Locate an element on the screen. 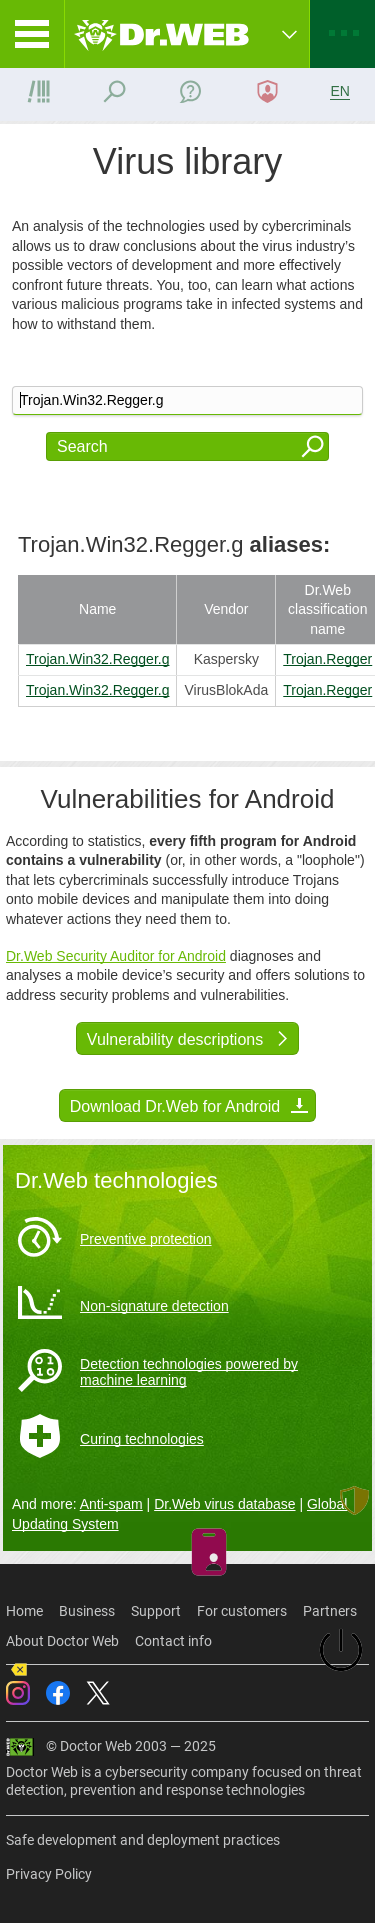 This screenshot has width=375, height=1923. view your profile or ID information is located at coordinates (209, 1552).